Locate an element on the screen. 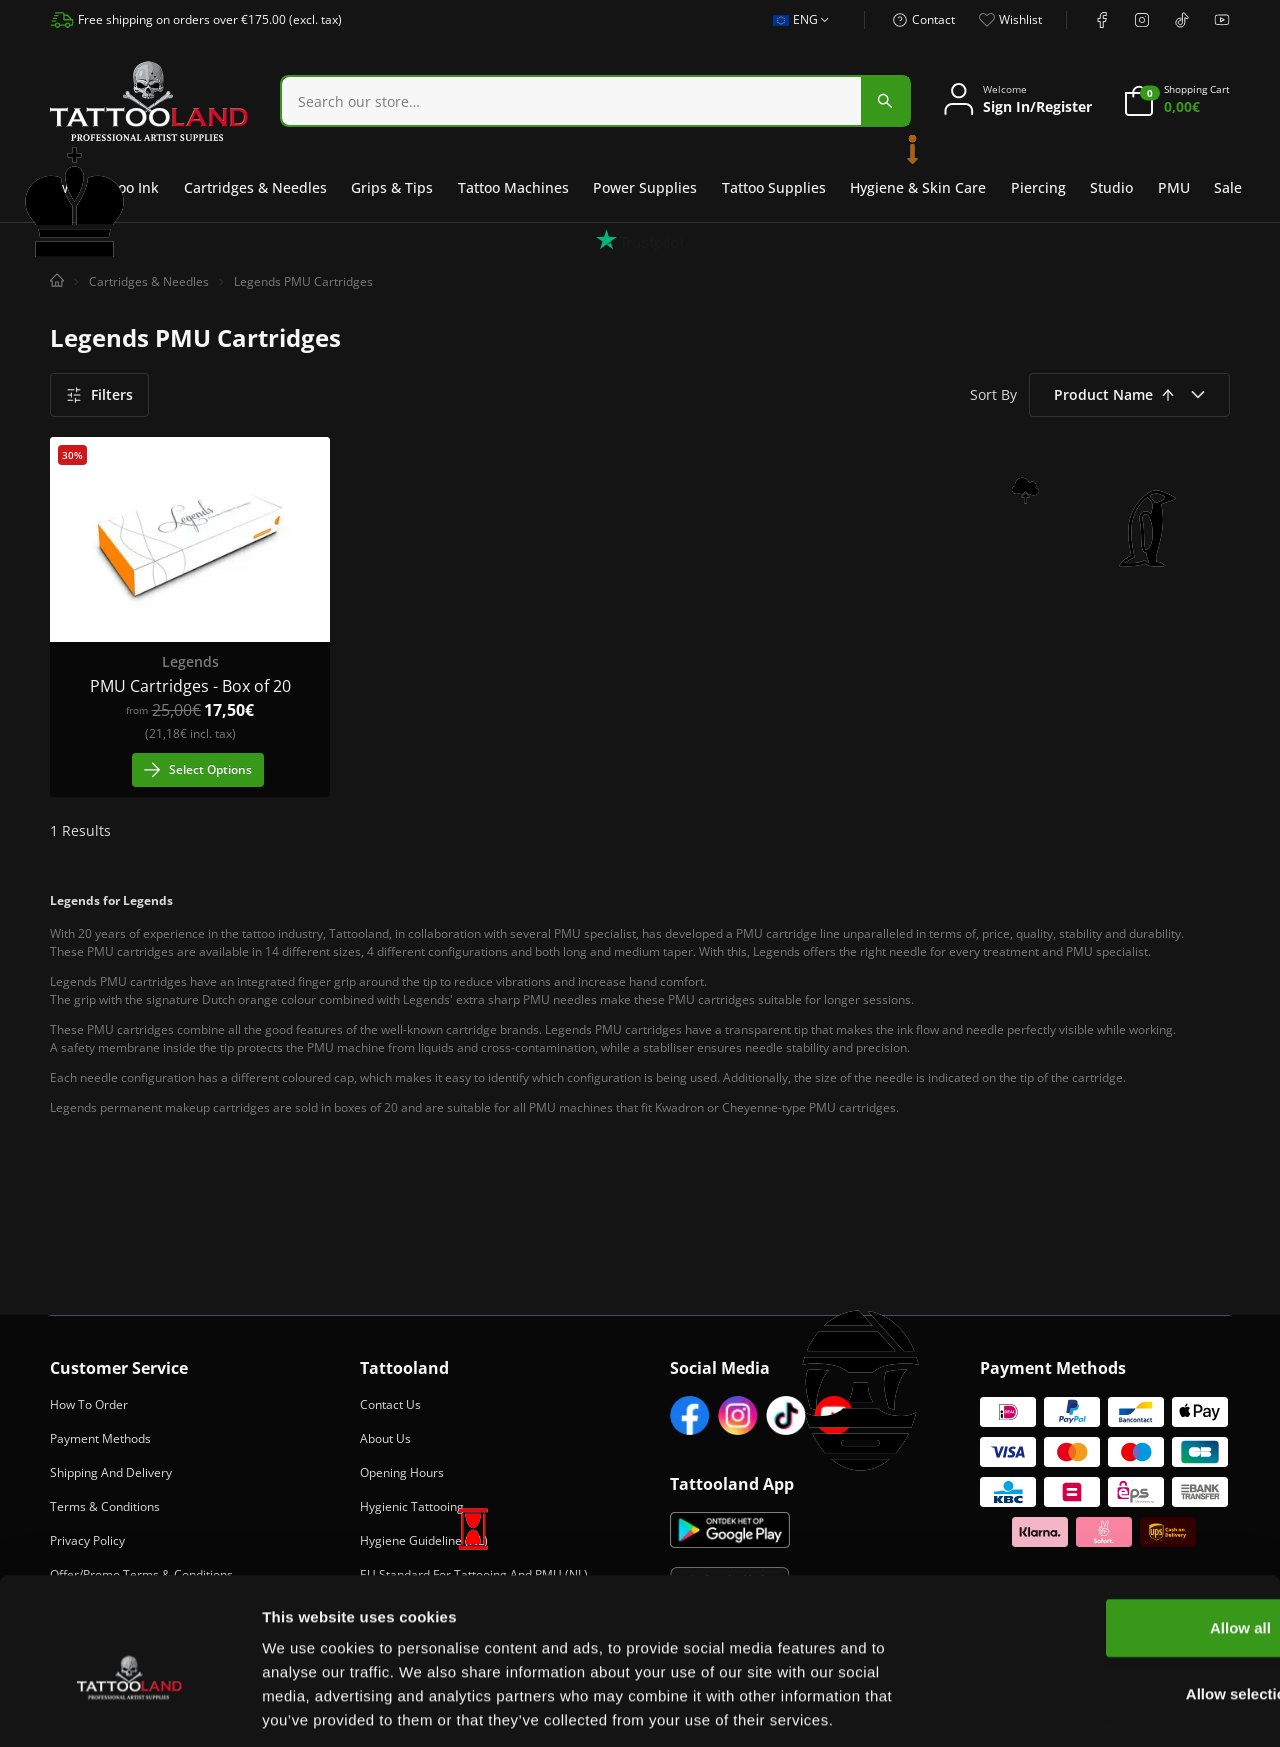  upload file to cloud storage is located at coordinates (1025, 490).